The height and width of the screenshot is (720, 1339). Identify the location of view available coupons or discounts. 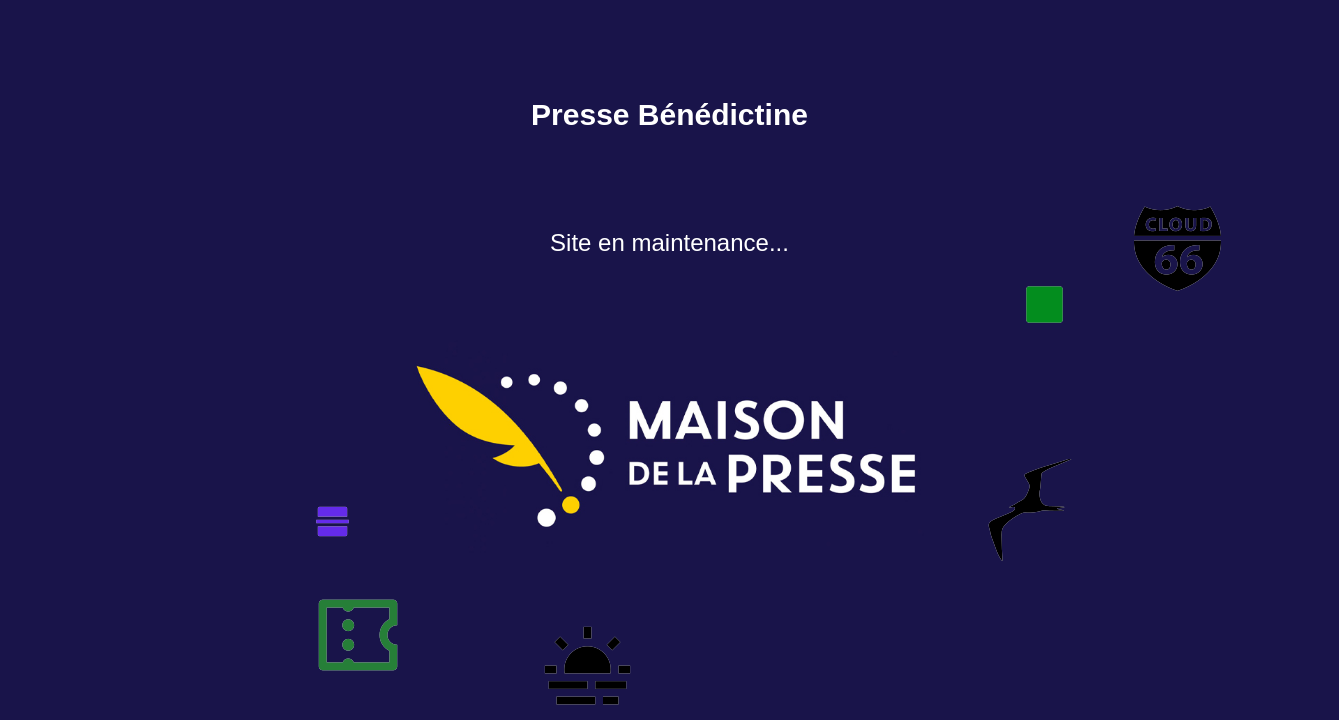
(358, 635).